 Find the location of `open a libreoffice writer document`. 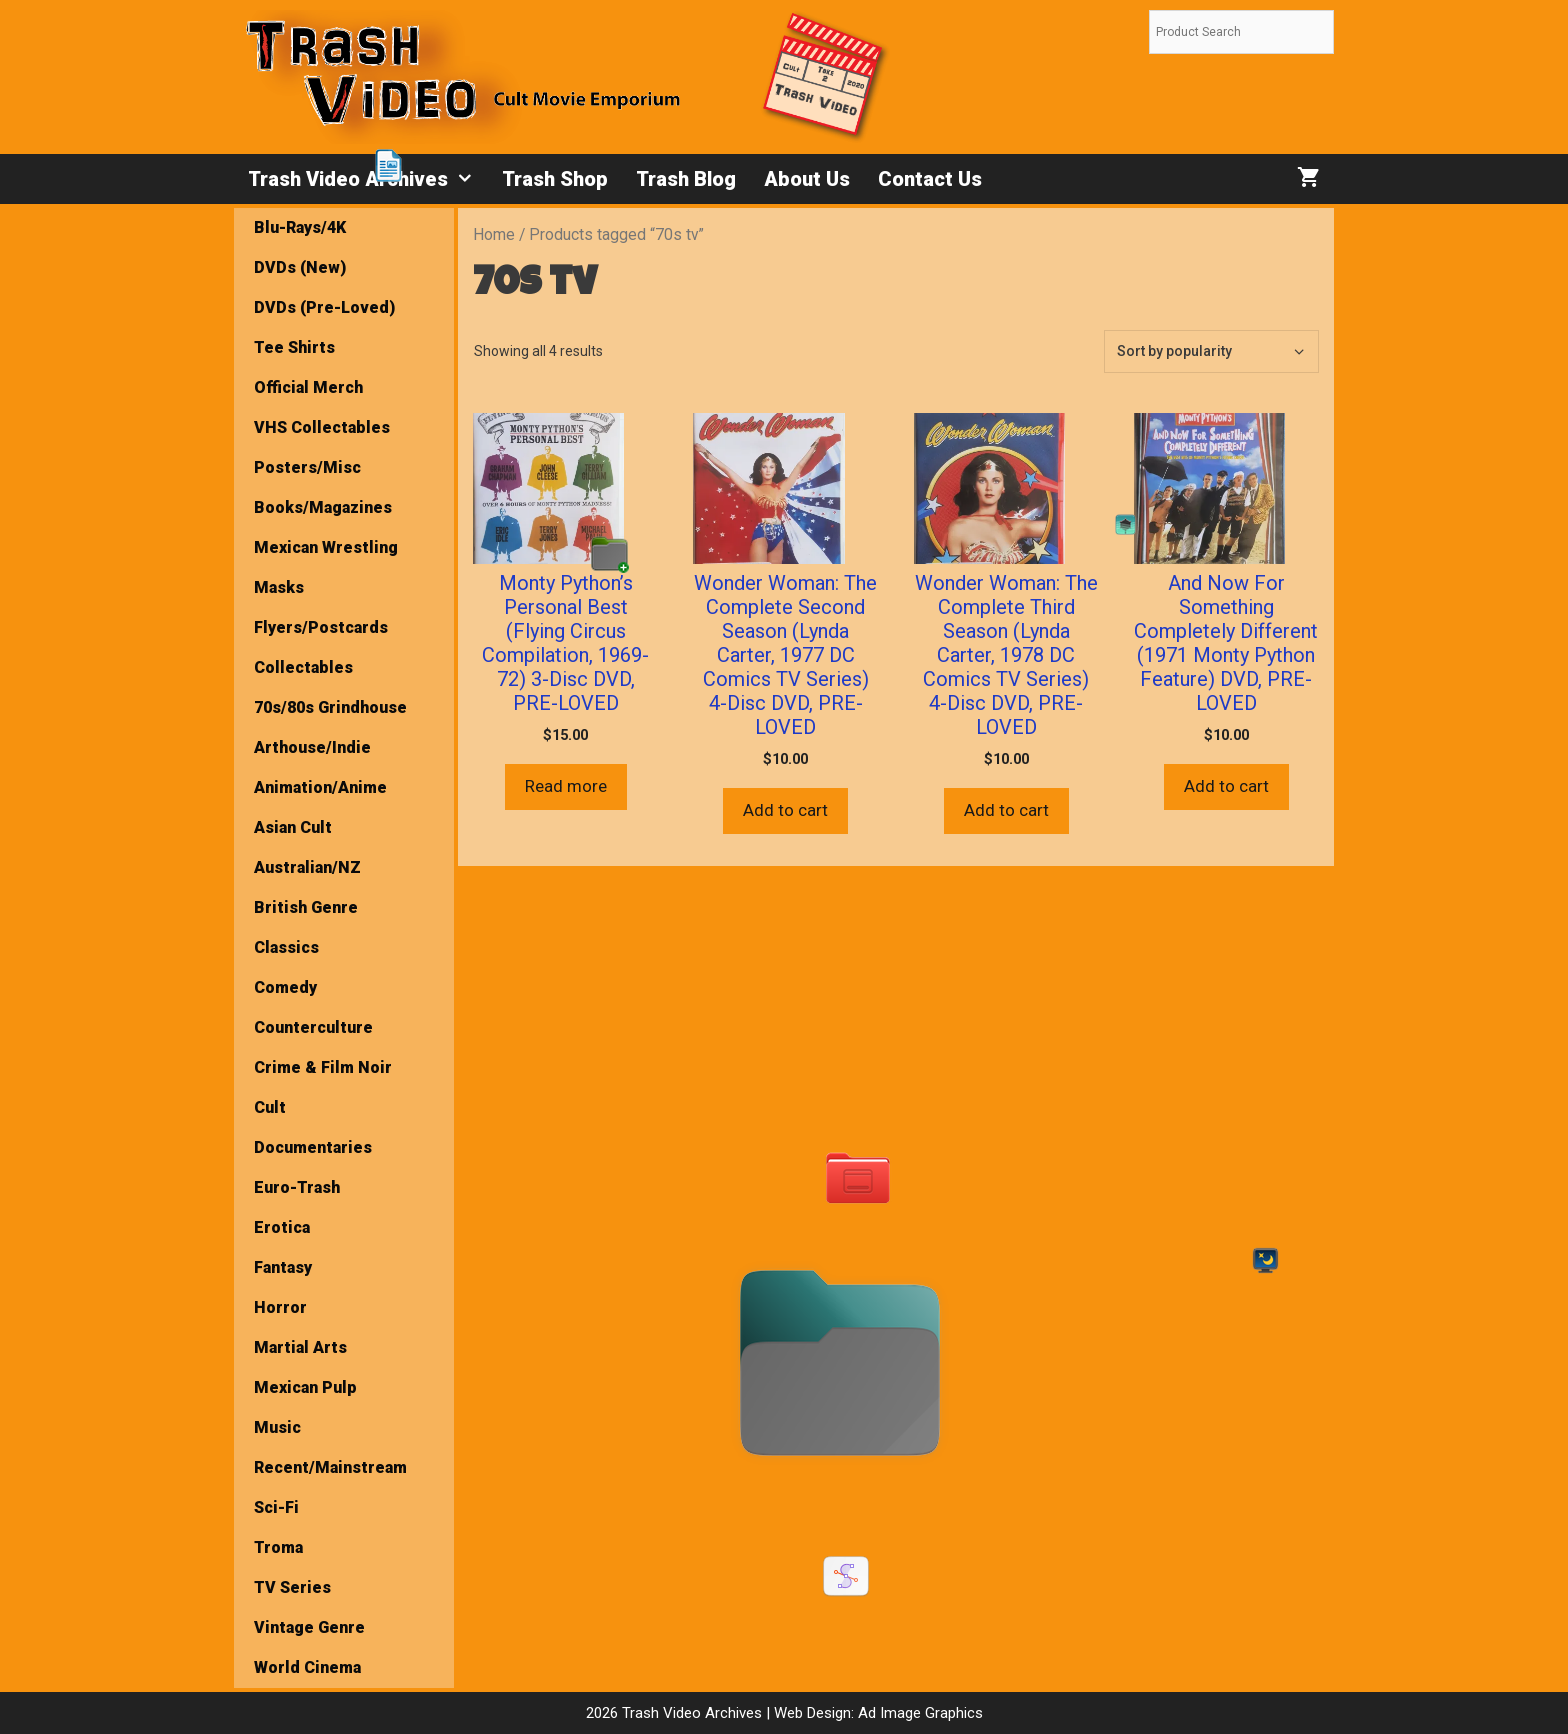

open a libreoffice writer document is located at coordinates (388, 165).